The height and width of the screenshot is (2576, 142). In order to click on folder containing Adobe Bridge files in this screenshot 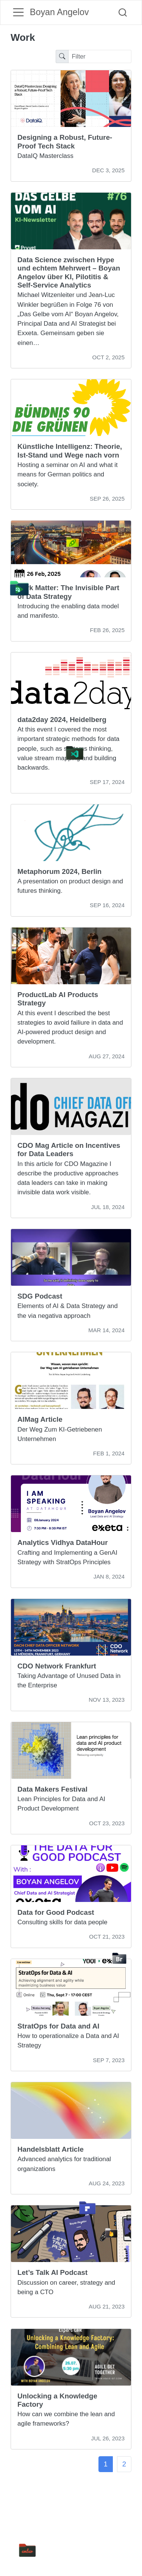, I will do `click(119, 1959)`.